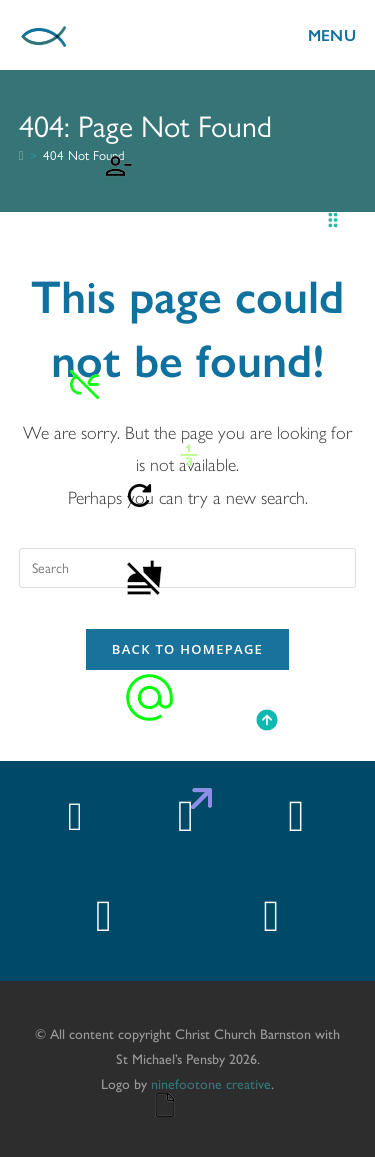 The image size is (375, 1157). Describe the element at coordinates (267, 720) in the screenshot. I see `upload a file or content` at that location.